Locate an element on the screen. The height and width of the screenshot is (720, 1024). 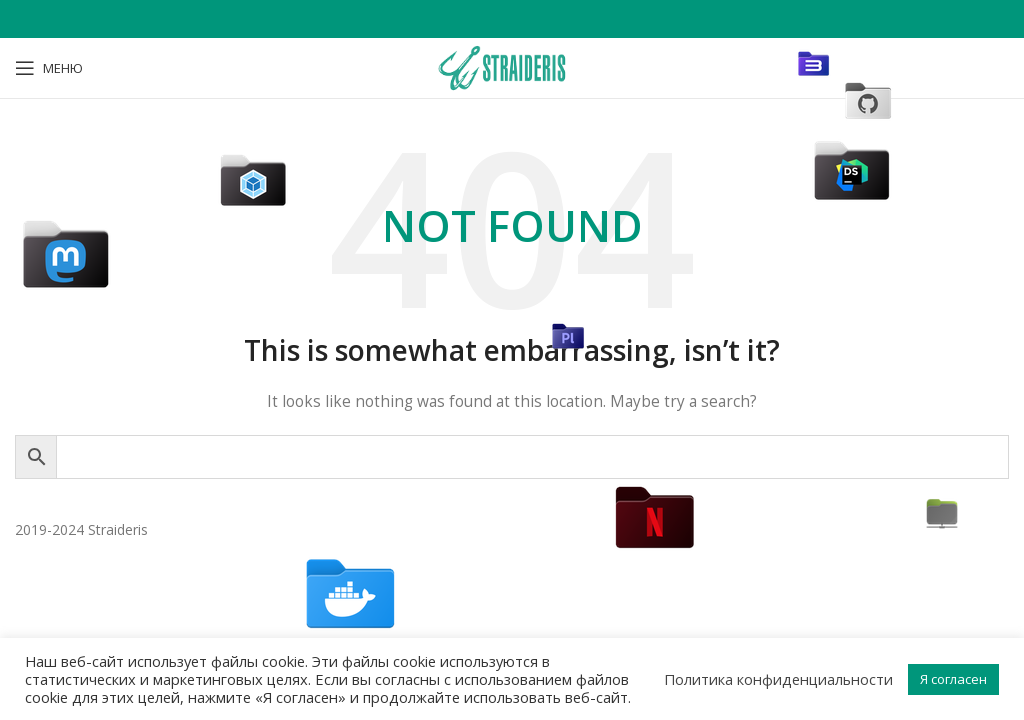
folder containing JetBrains DataSpell project files is located at coordinates (851, 172).